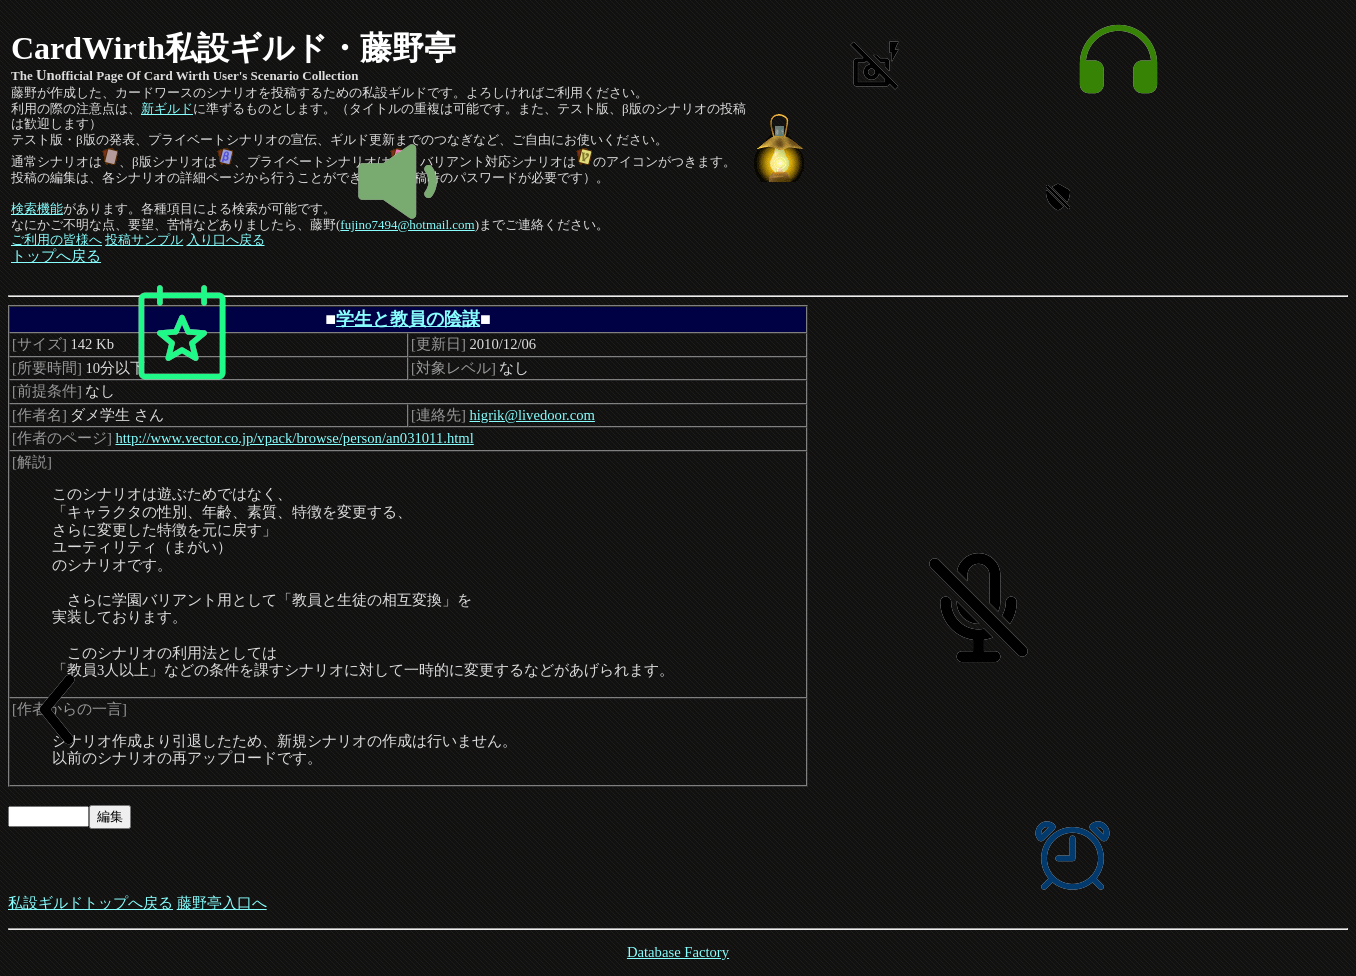 Image resolution: width=1356 pixels, height=976 pixels. I want to click on security or protection is disabled, so click(1058, 197).